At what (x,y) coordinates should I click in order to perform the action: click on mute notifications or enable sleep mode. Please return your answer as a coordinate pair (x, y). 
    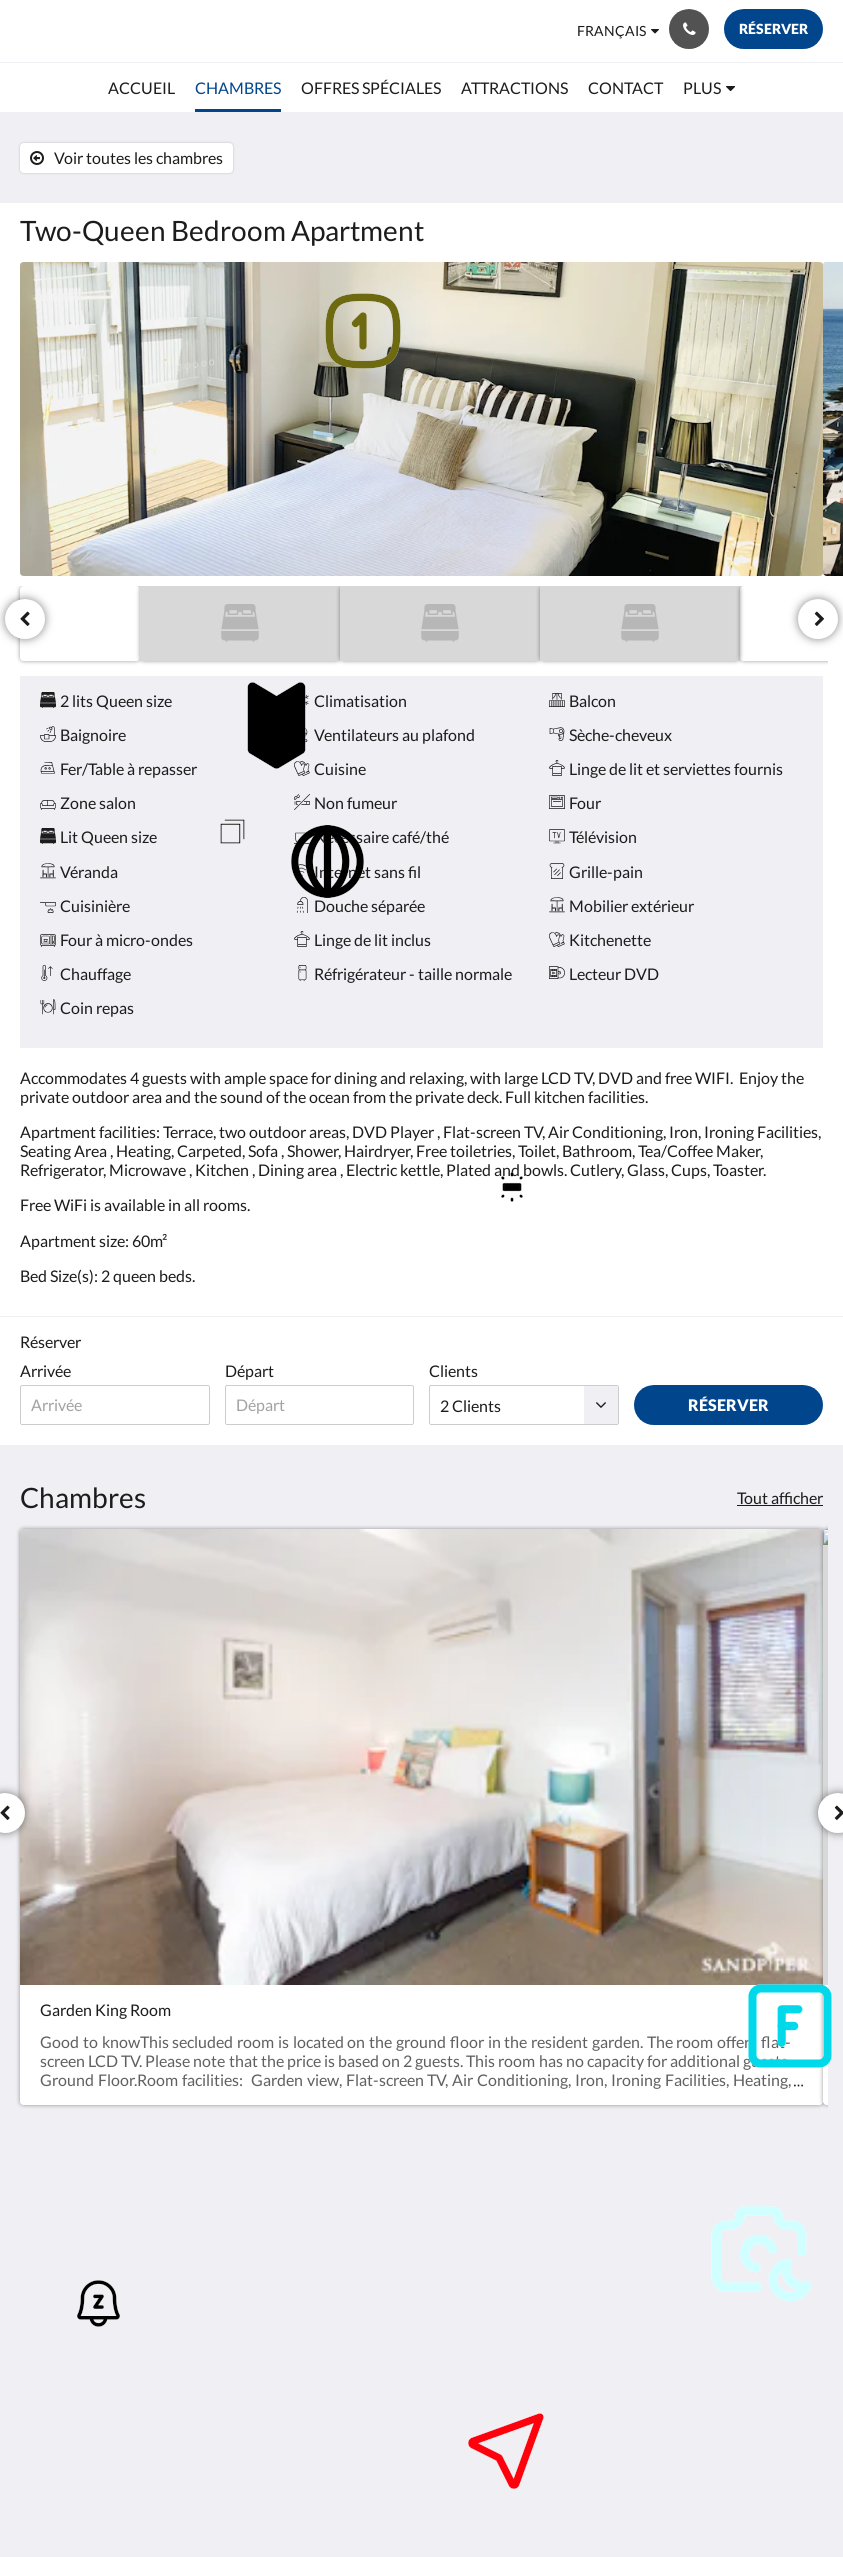
    Looking at the image, I should click on (98, 2303).